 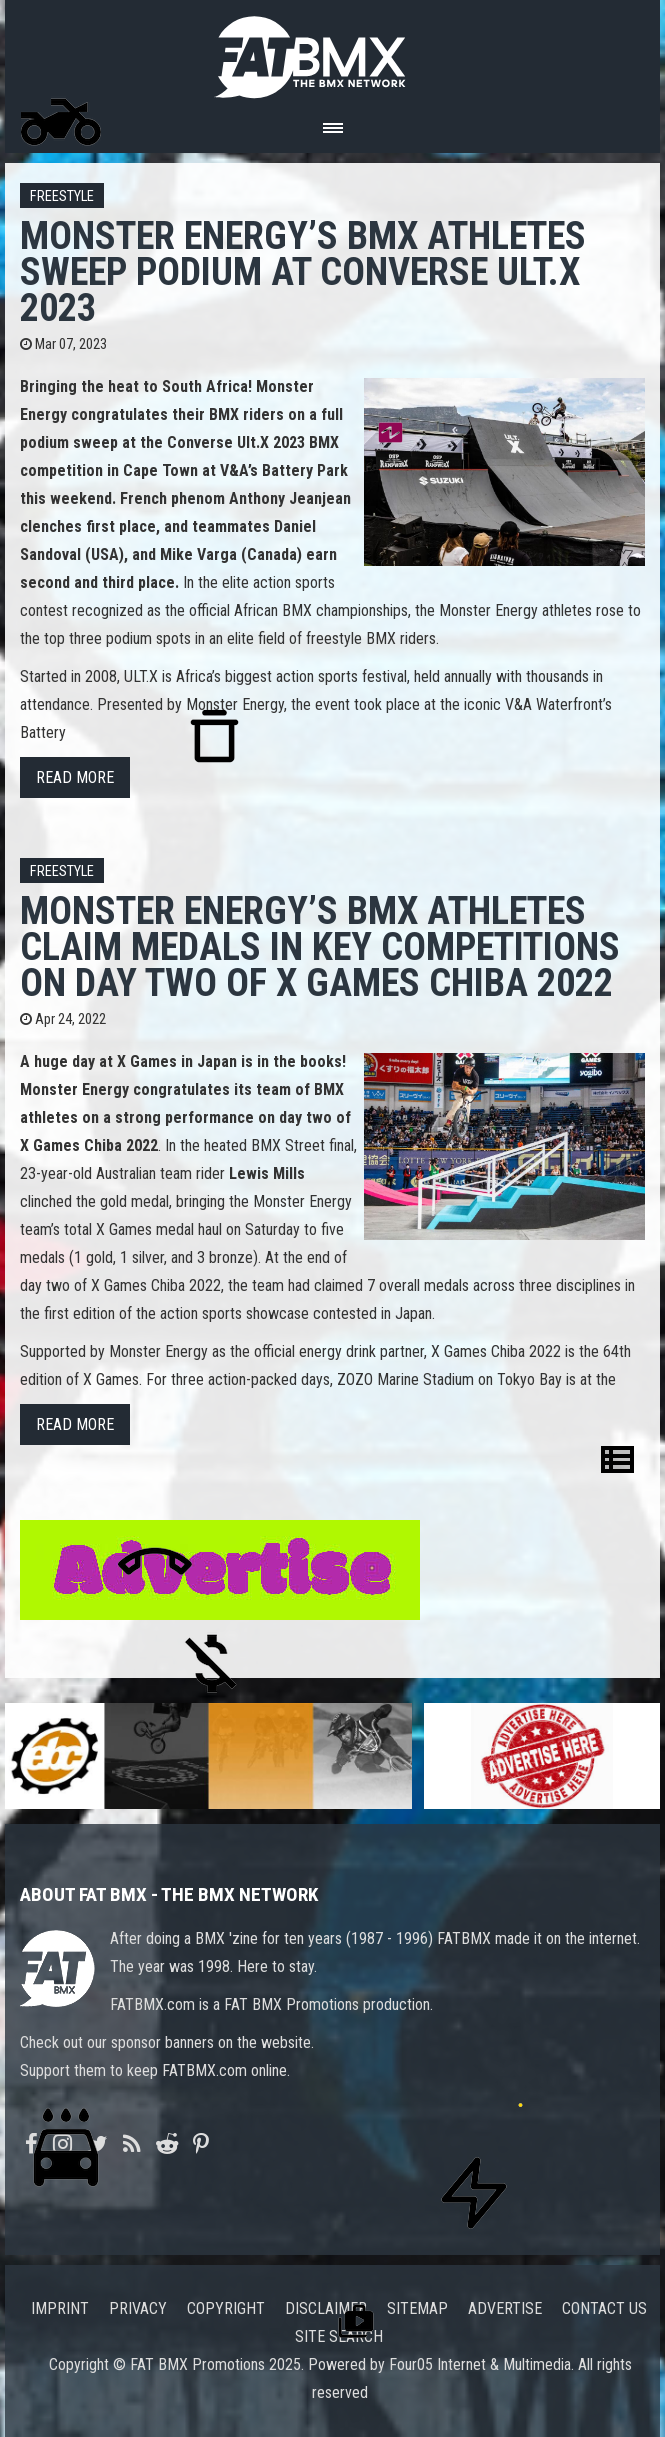 I want to click on view your purchased videos or media, so click(x=356, y=2322).